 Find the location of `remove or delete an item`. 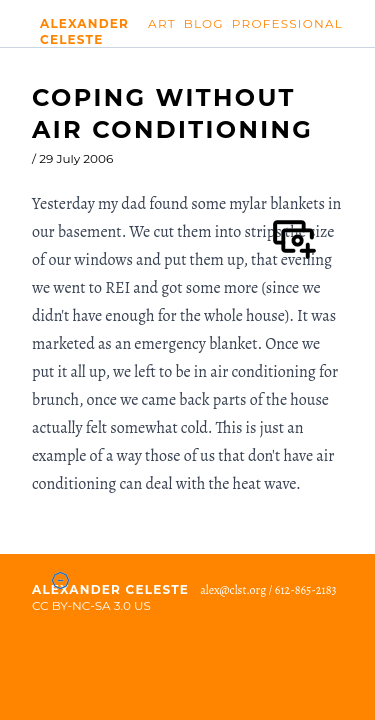

remove or delete an item is located at coordinates (60, 580).